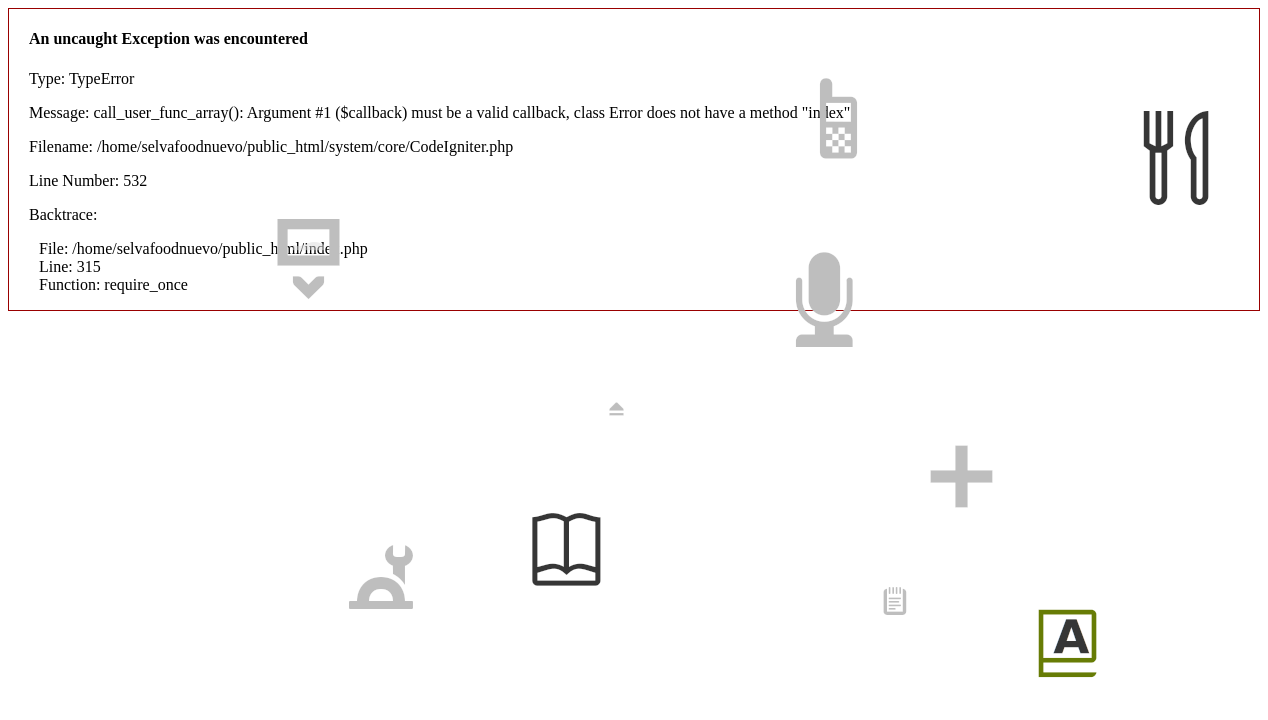  Describe the element at coordinates (569, 549) in the screenshot. I see `open the dictionary app` at that location.